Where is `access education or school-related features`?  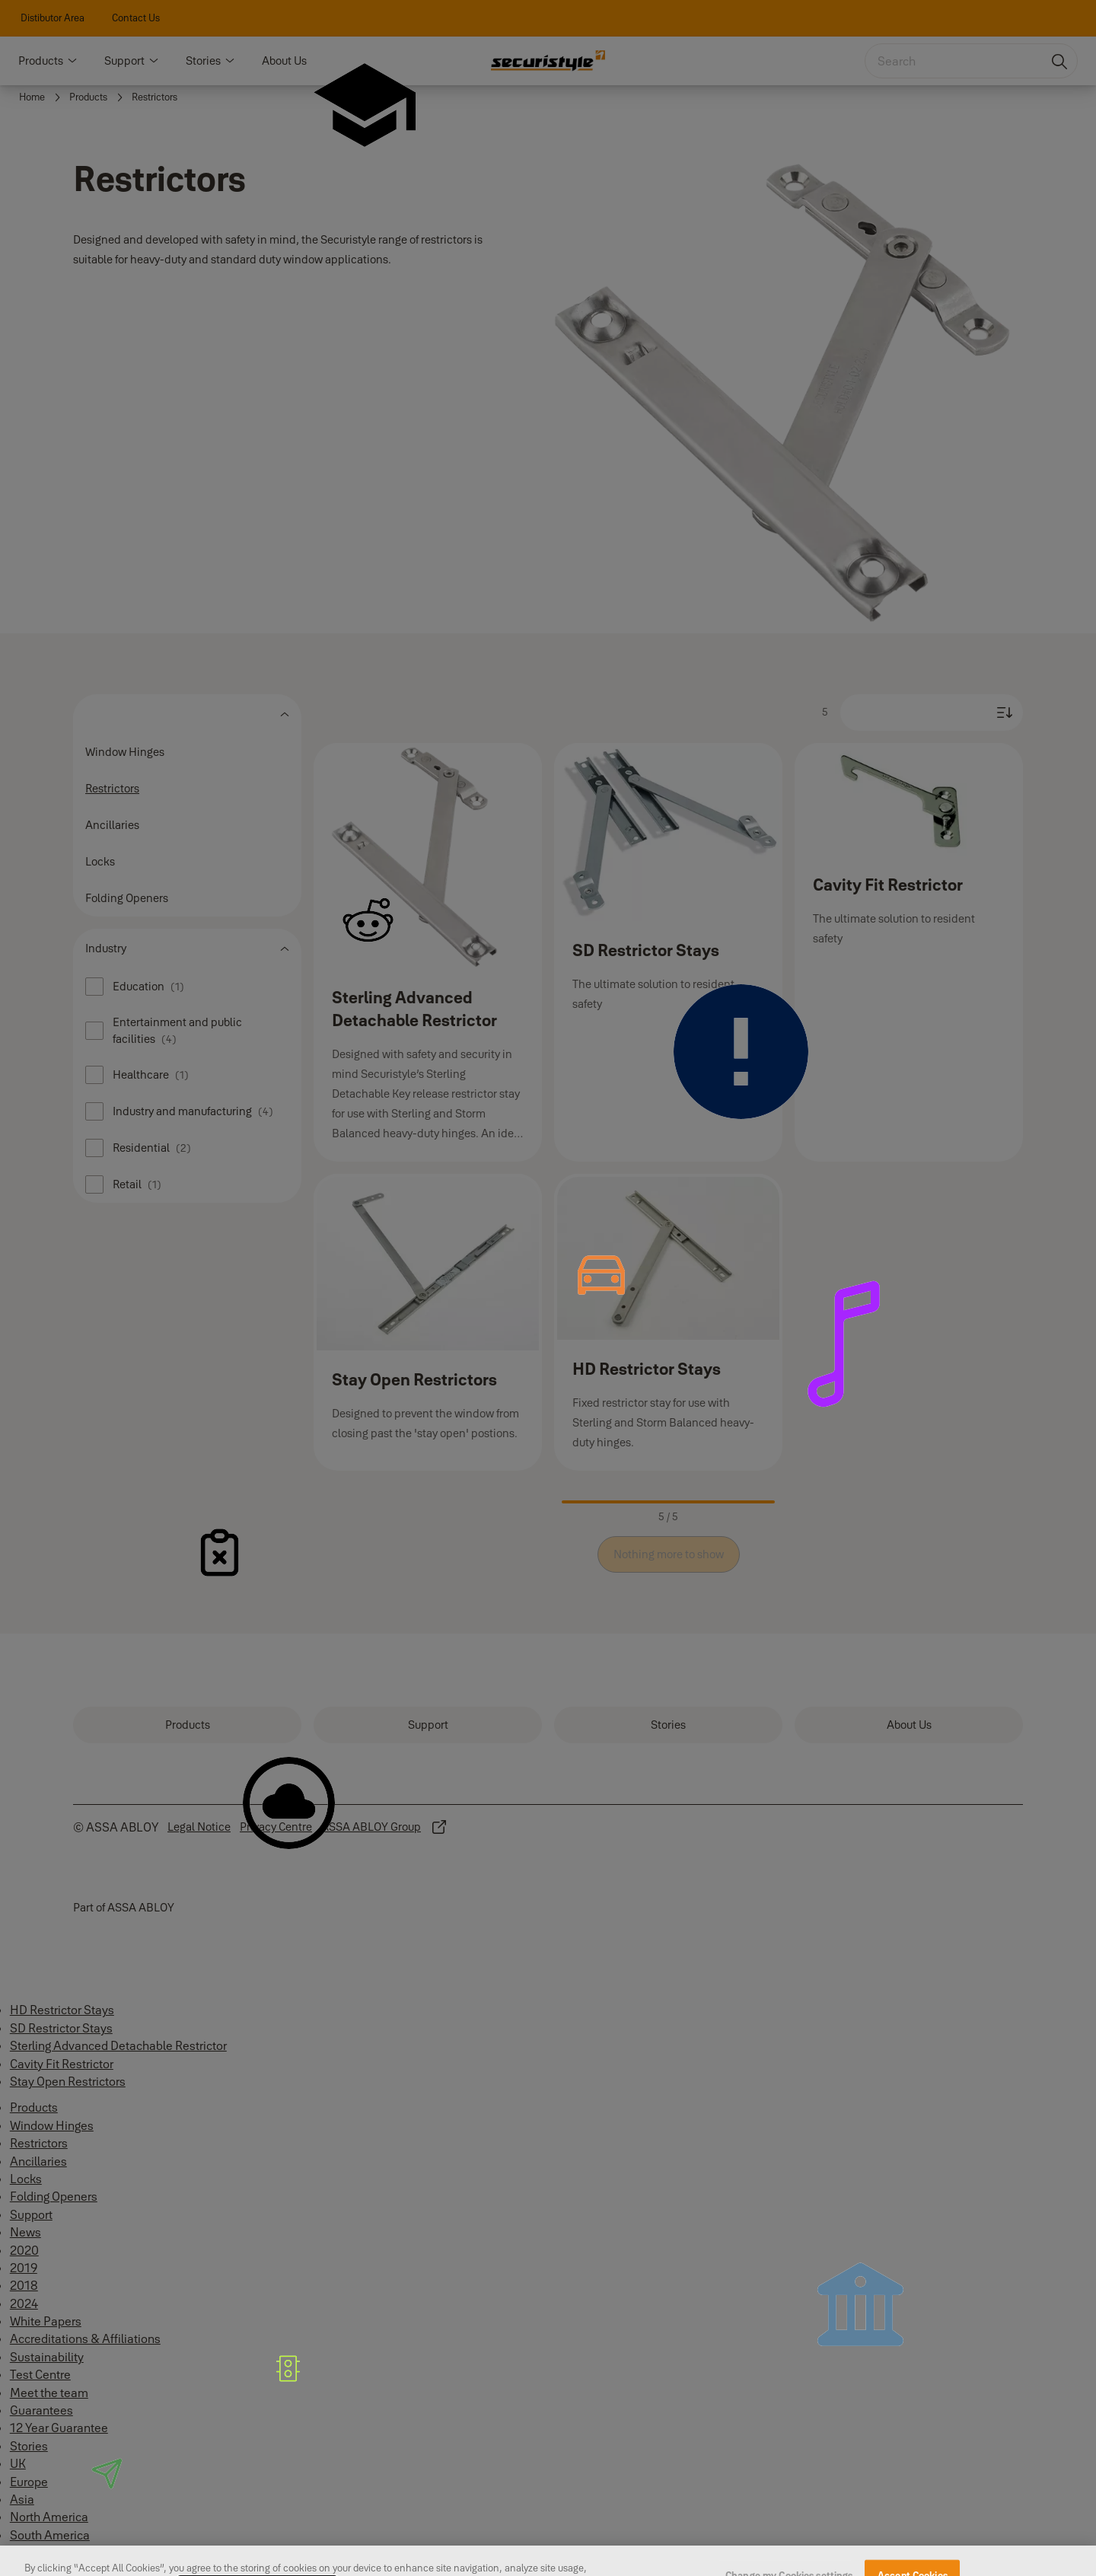 access education or school-related features is located at coordinates (365, 105).